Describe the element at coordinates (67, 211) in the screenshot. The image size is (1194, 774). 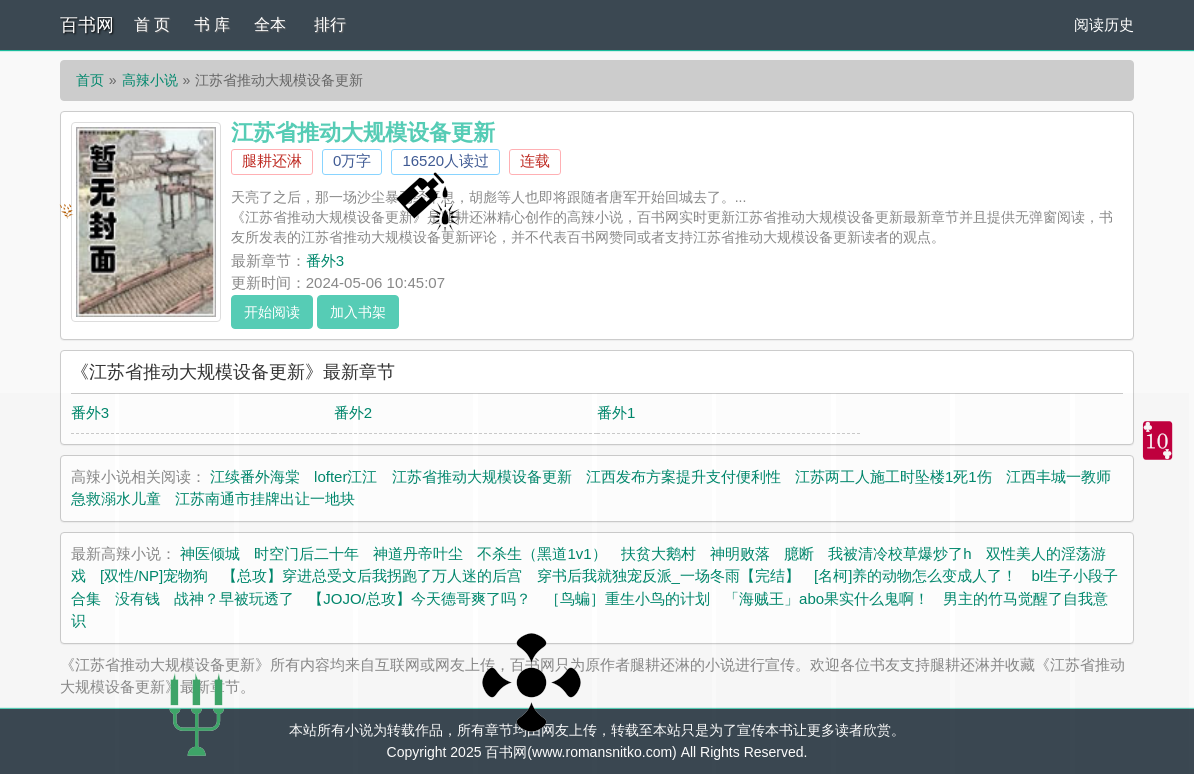
I see `water your plants` at that location.